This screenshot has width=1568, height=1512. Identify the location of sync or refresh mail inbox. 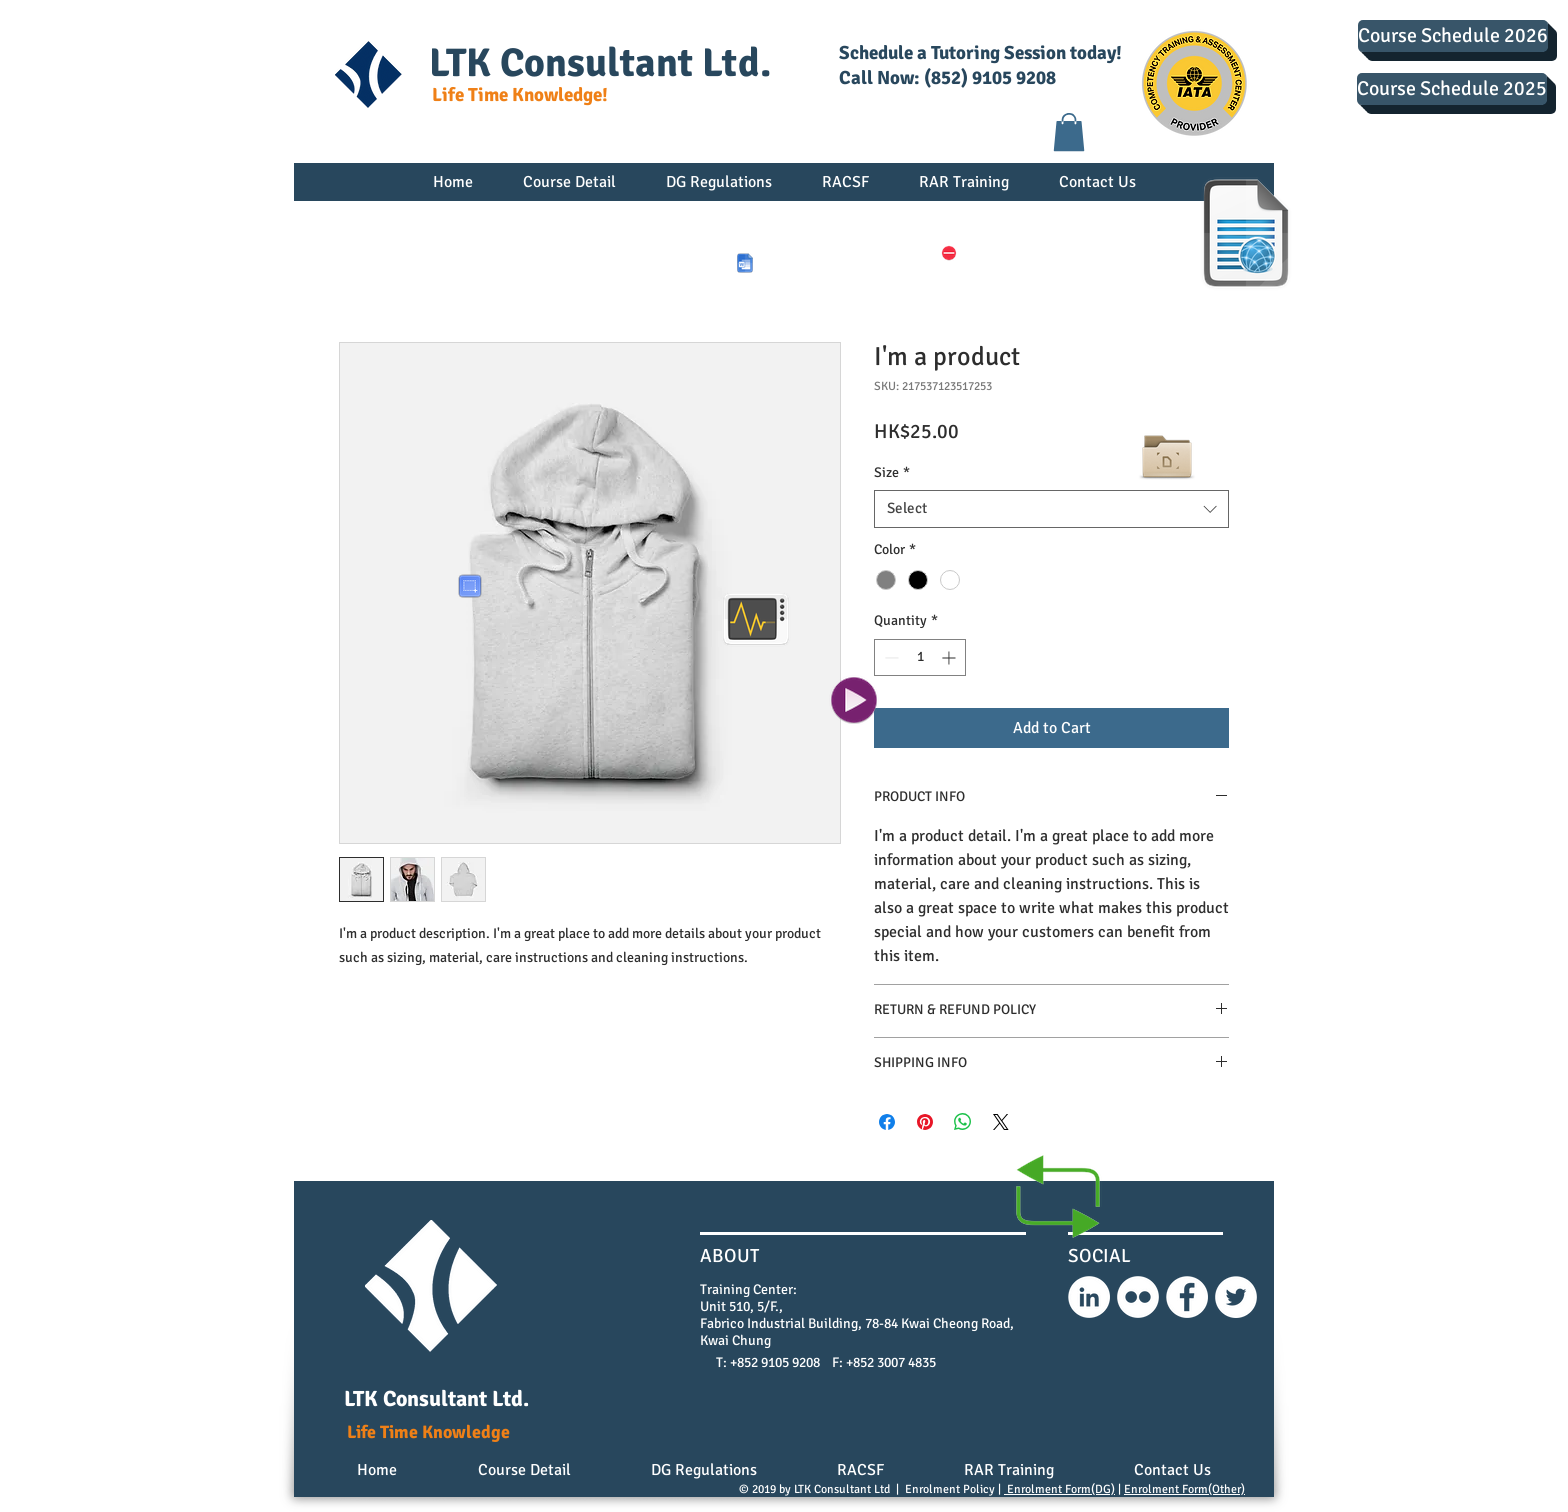
(1059, 1196).